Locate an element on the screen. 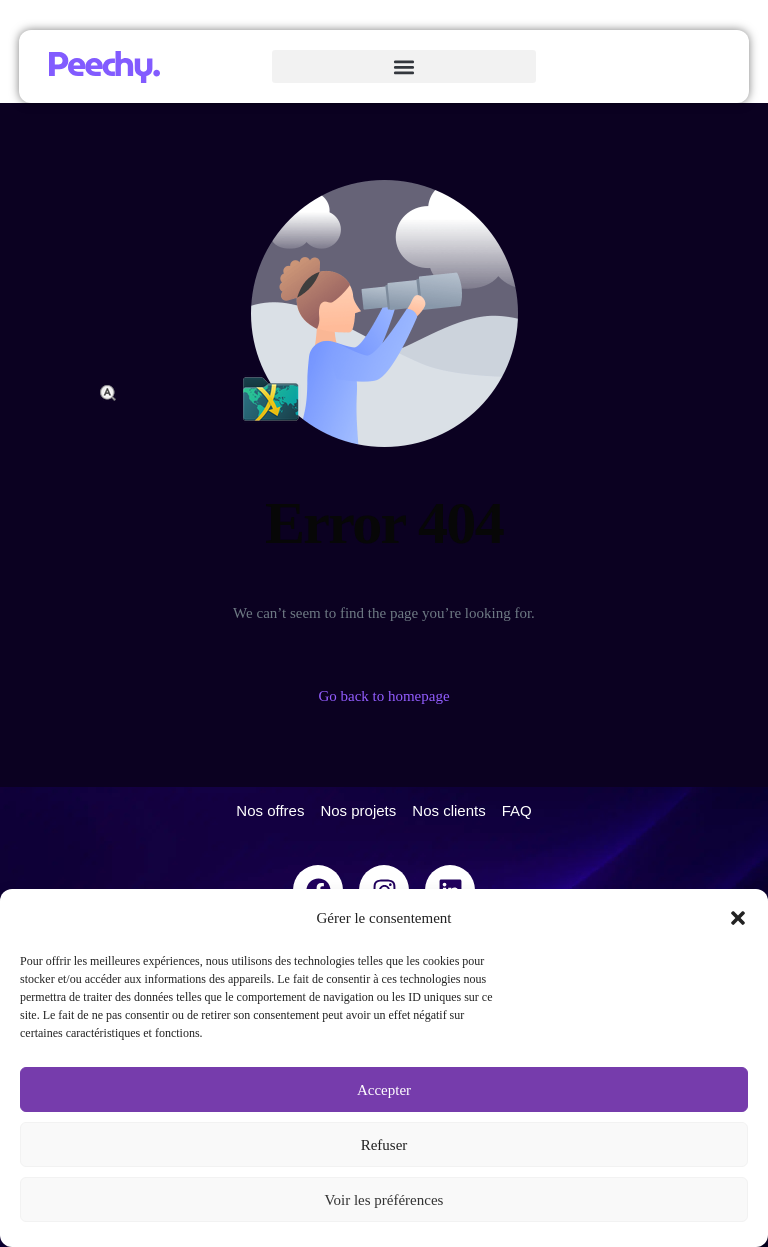 Image resolution: width=768 pixels, height=1247 pixels. folder containing JDownloader downloads is located at coordinates (270, 400).